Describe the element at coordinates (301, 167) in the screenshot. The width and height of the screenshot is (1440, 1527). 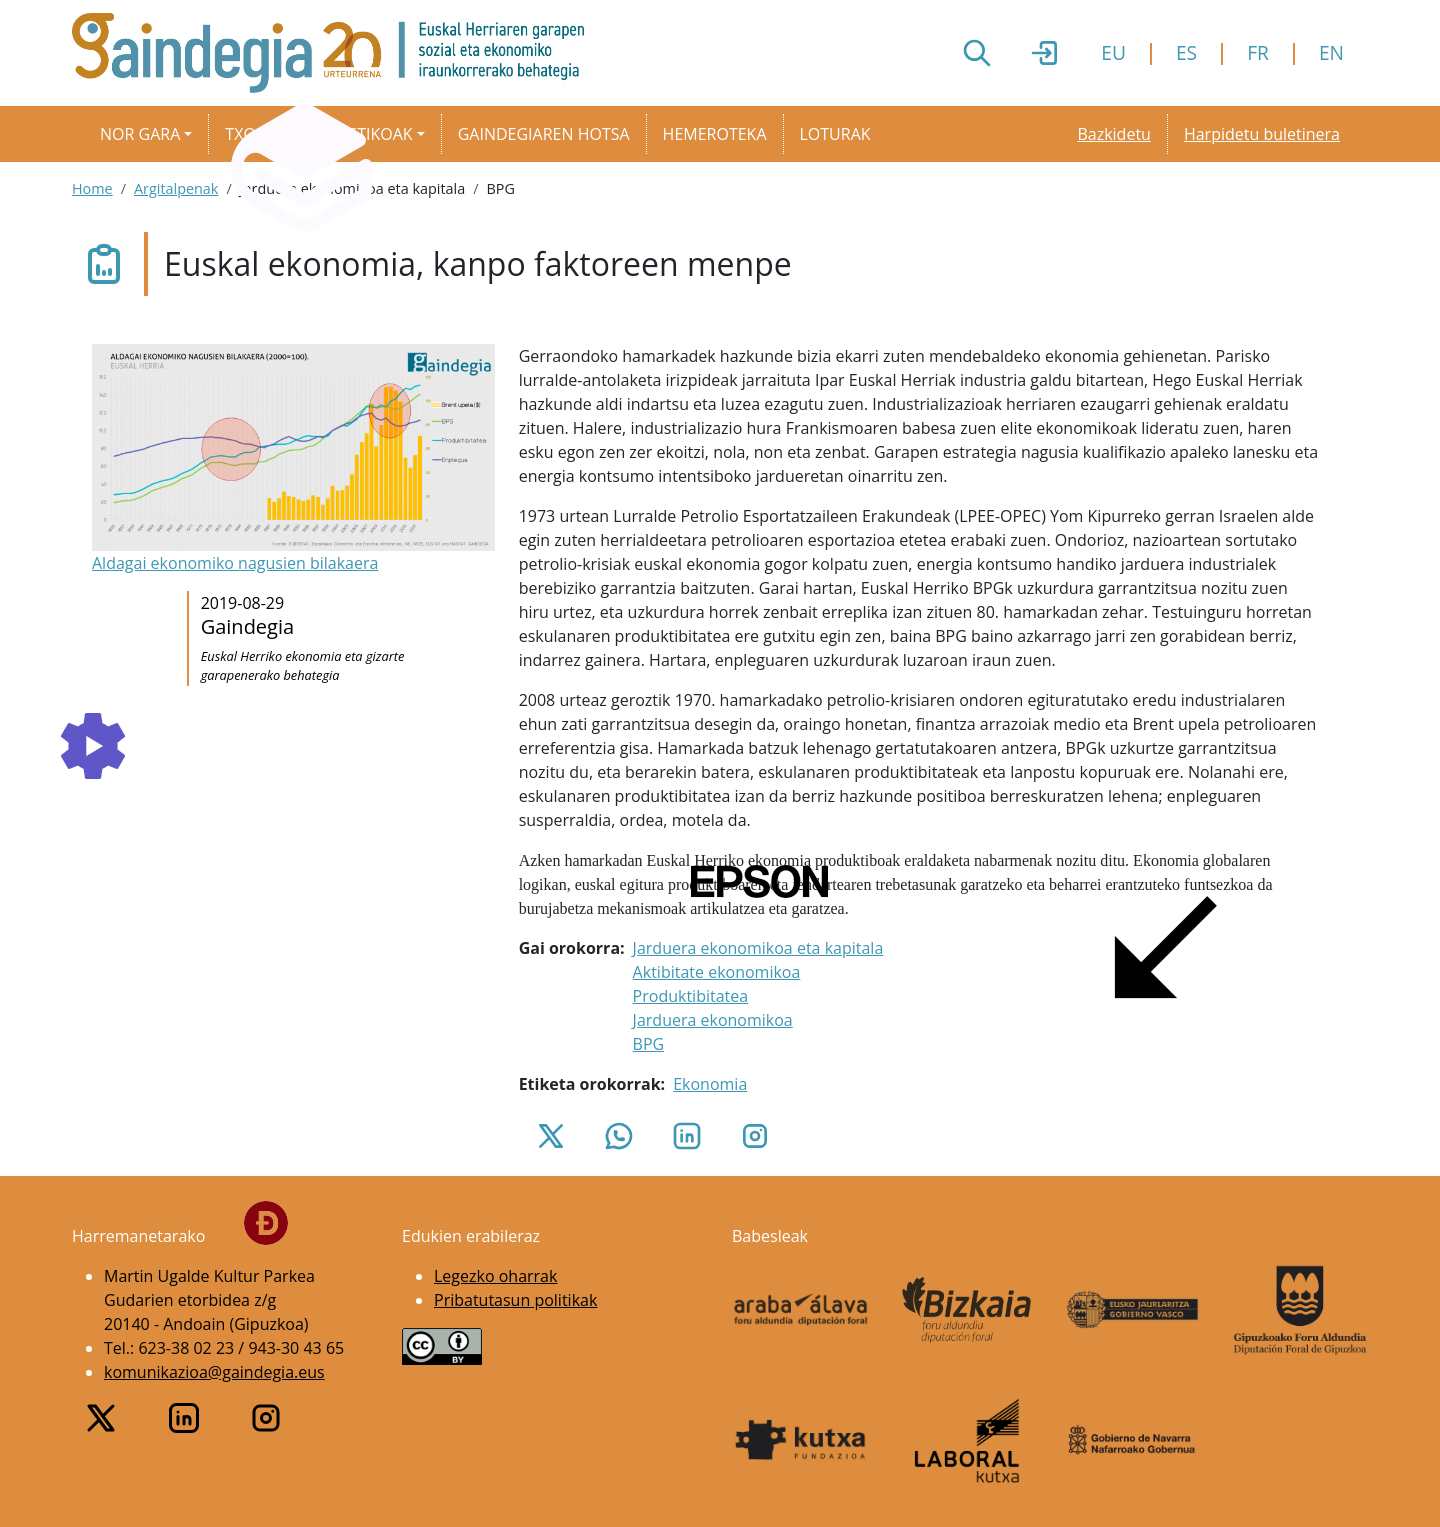
I see `open GitBook documentation` at that location.